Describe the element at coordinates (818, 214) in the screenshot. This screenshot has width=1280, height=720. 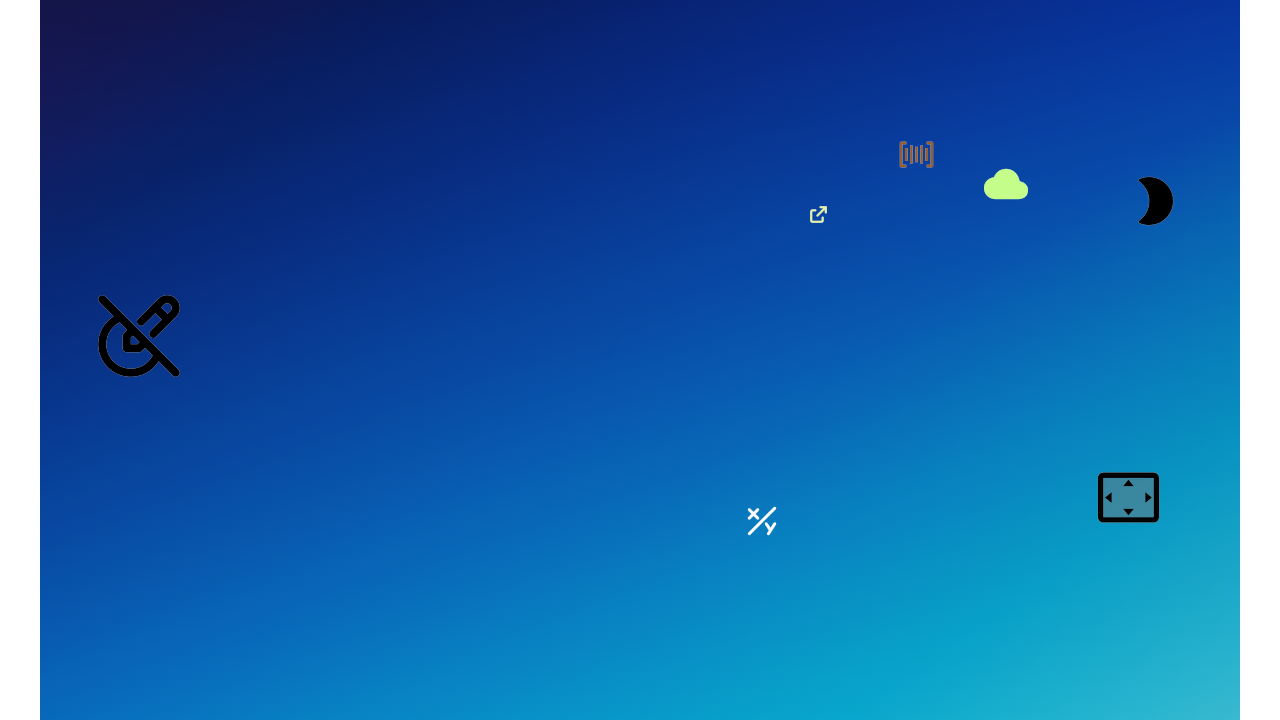
I see `open link in a new tab or window` at that location.